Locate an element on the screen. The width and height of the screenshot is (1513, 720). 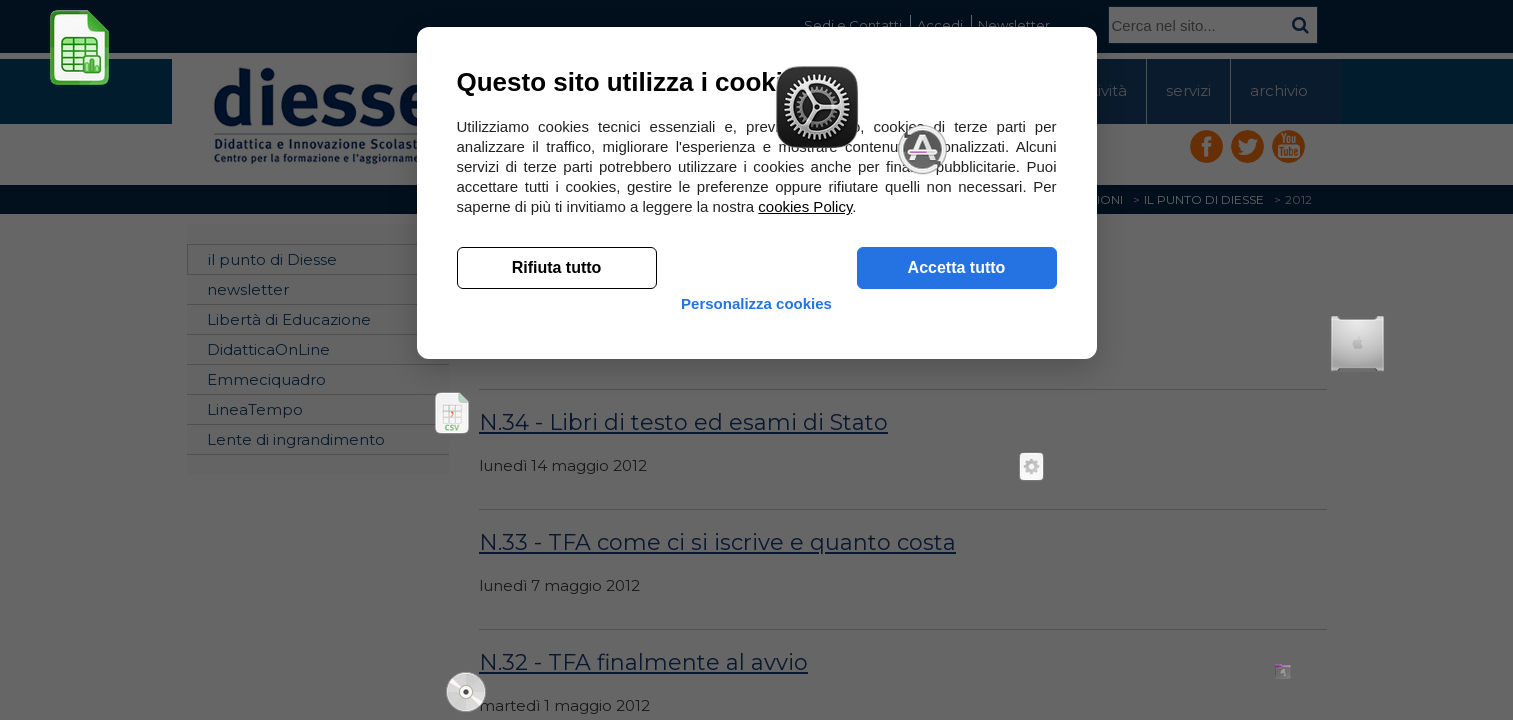
open a libreoffice calc spreadsheet file is located at coordinates (79, 47).